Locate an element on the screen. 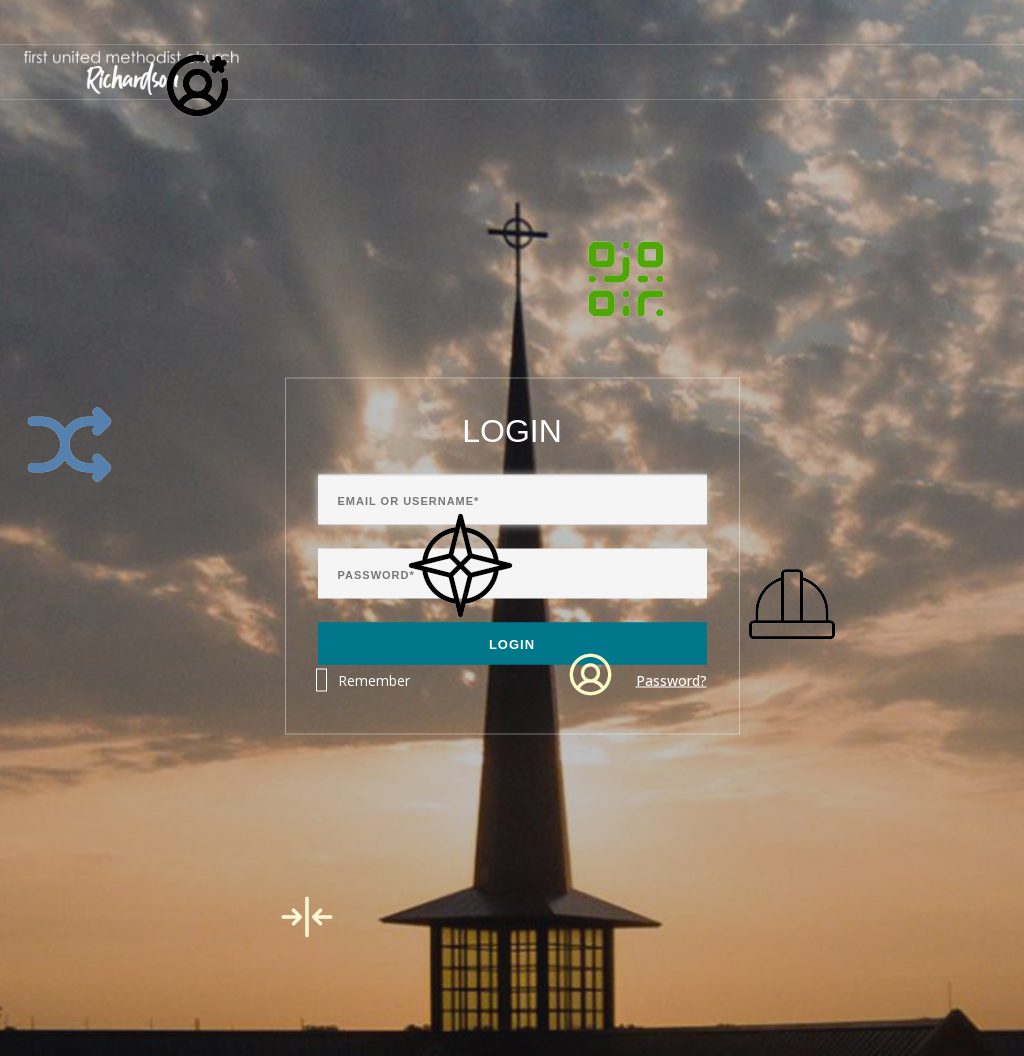 The image size is (1024, 1056). scan or generate a QR code is located at coordinates (626, 279).